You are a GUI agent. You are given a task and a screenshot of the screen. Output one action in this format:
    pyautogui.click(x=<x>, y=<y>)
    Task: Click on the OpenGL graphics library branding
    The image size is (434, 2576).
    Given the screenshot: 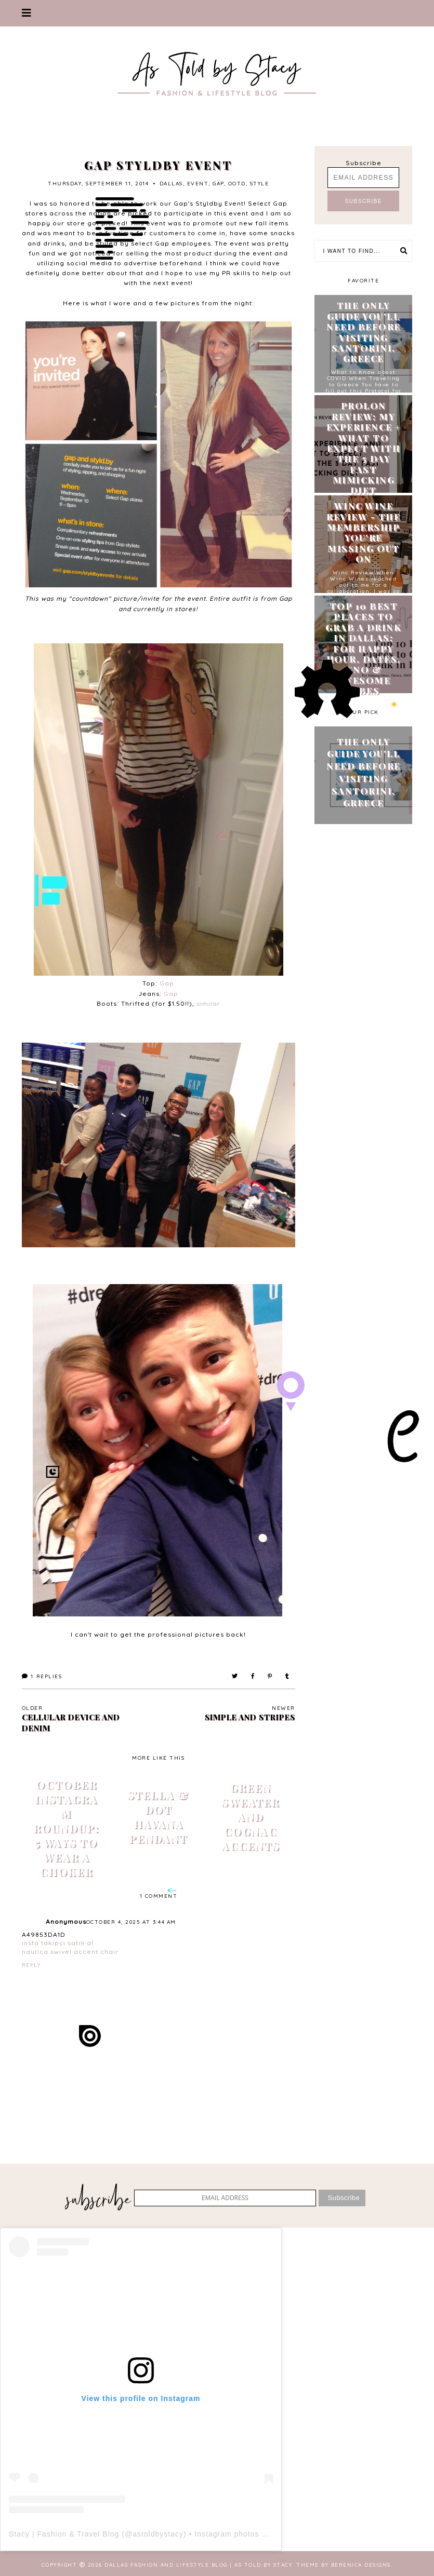 What is the action you would take?
    pyautogui.click(x=172, y=1890)
    